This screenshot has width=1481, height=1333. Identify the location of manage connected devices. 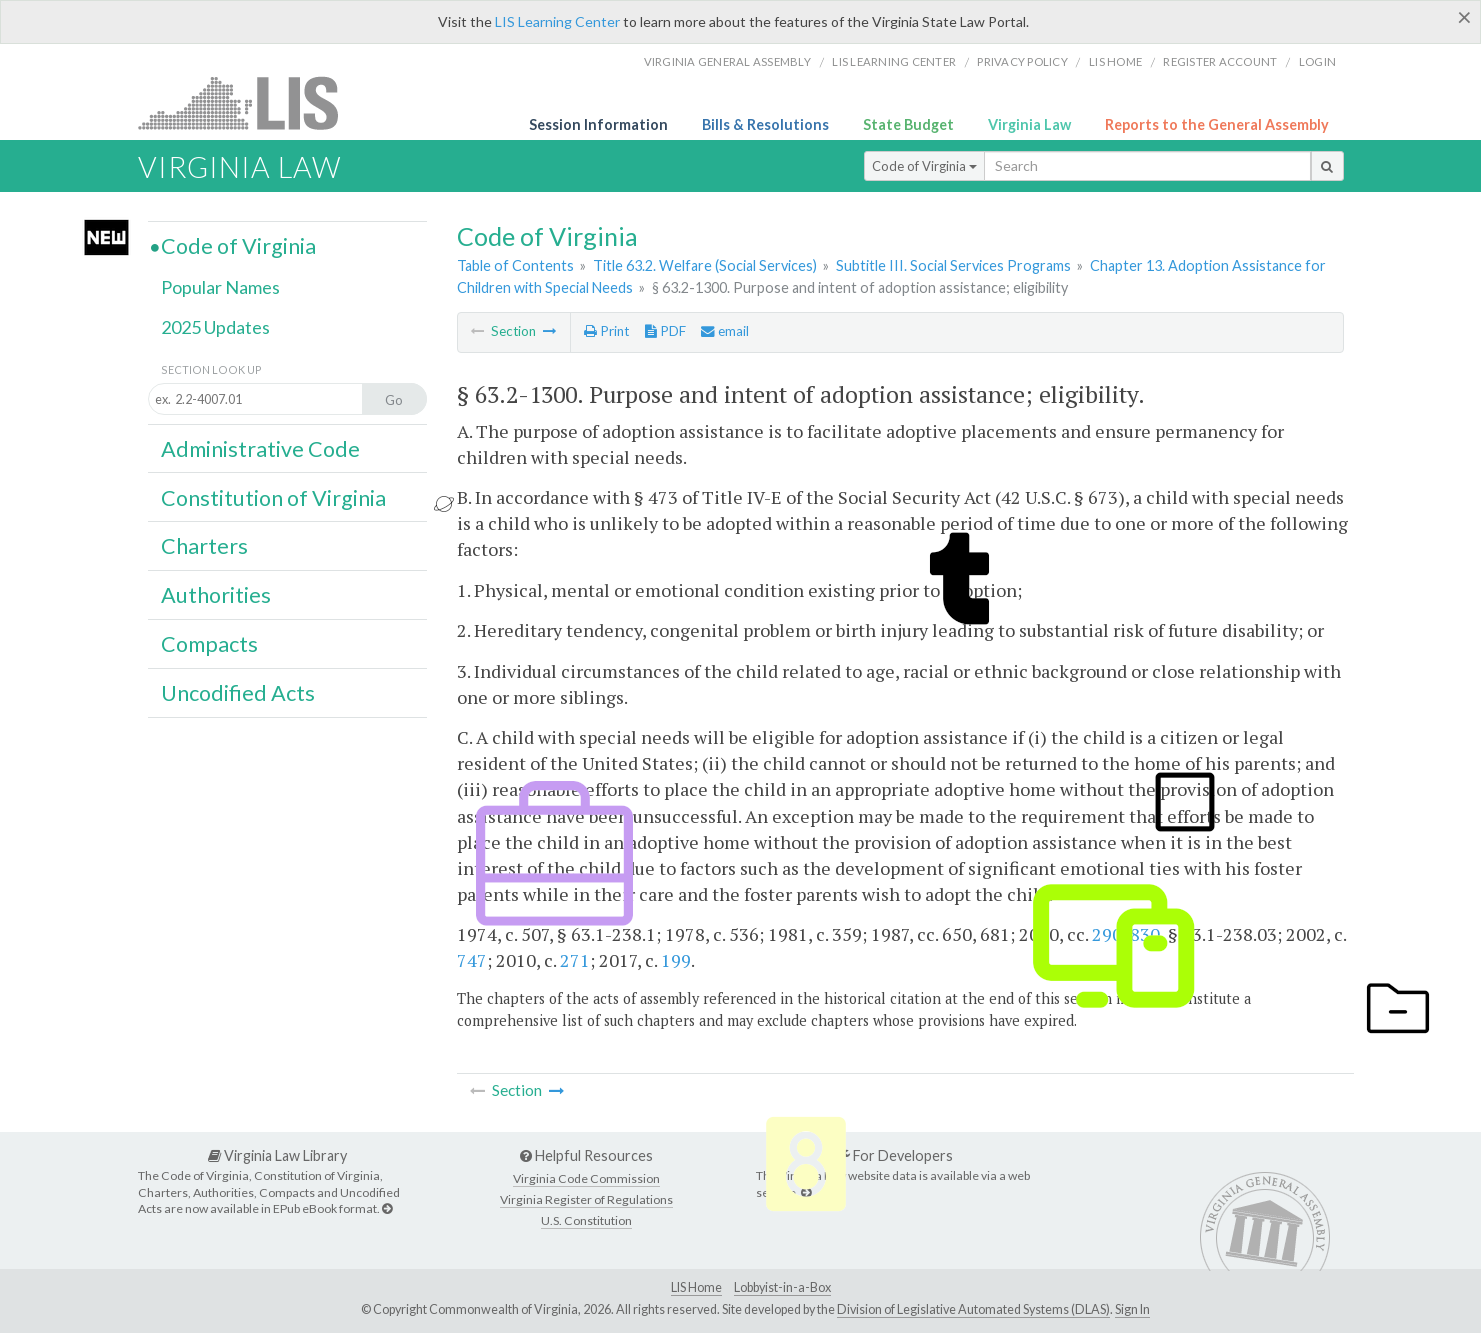
(1111, 946).